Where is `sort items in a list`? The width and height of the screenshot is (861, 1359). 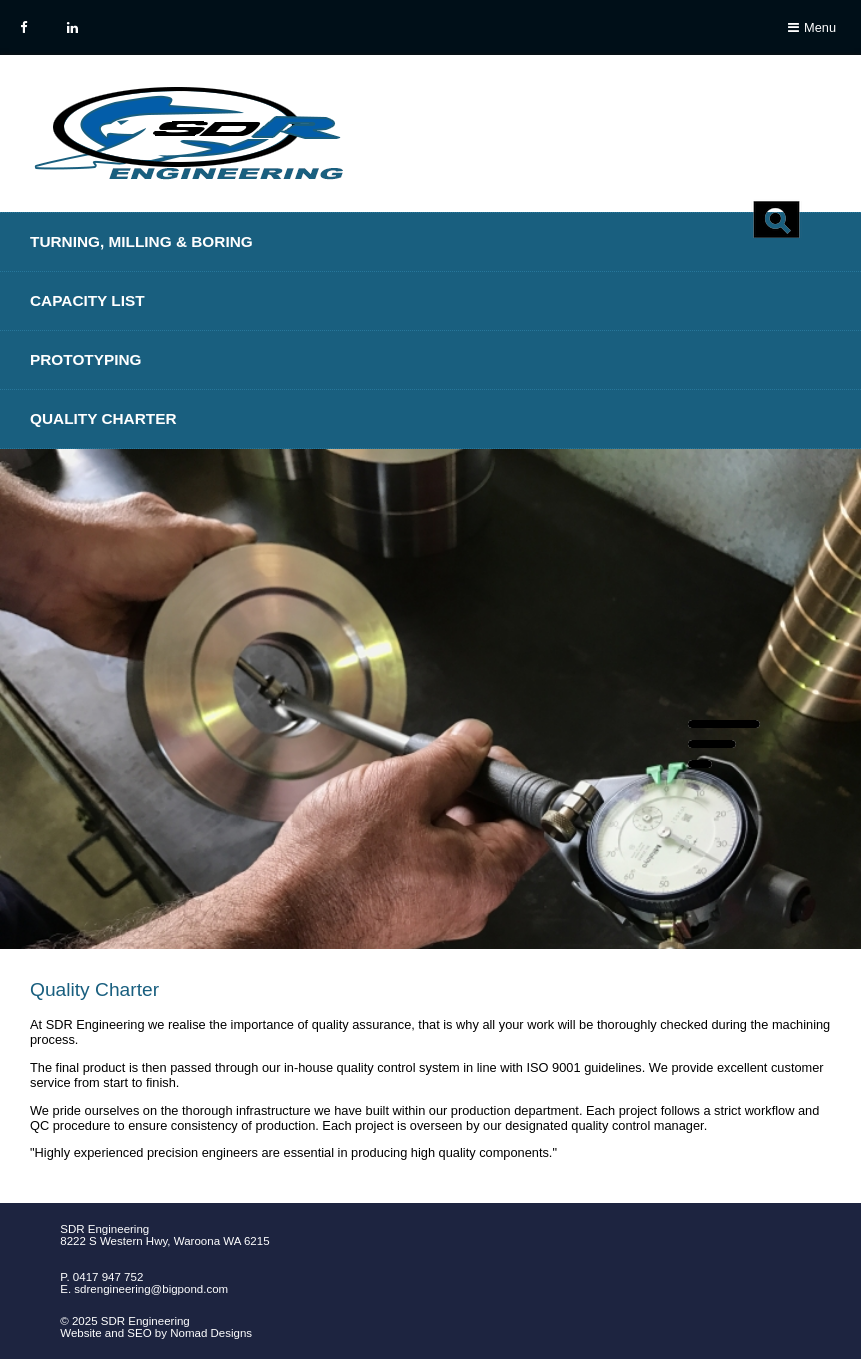 sort items in a list is located at coordinates (724, 744).